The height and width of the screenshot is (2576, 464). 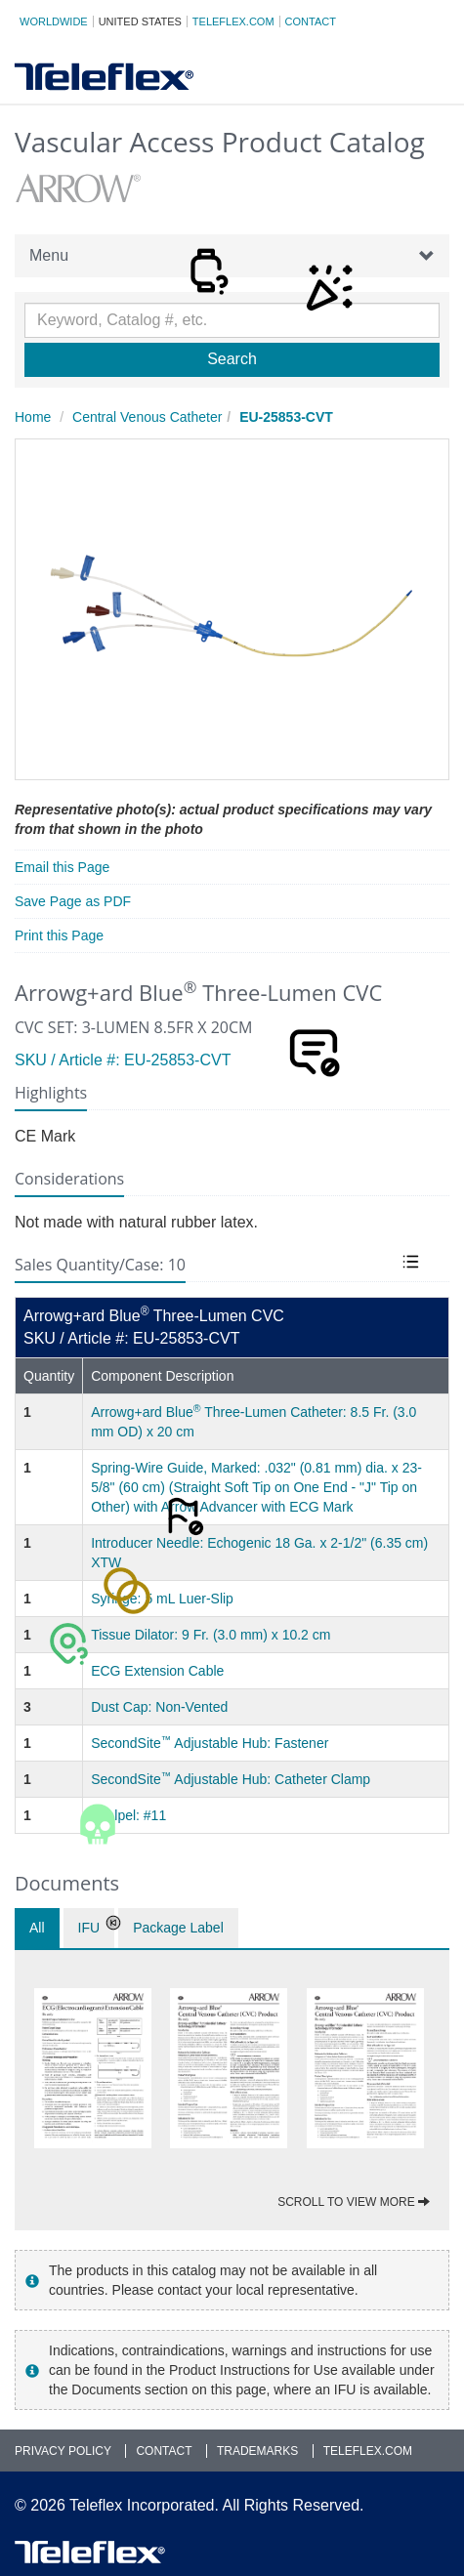 What do you see at coordinates (330, 286) in the screenshot?
I see `celebration or success notification` at bounding box center [330, 286].